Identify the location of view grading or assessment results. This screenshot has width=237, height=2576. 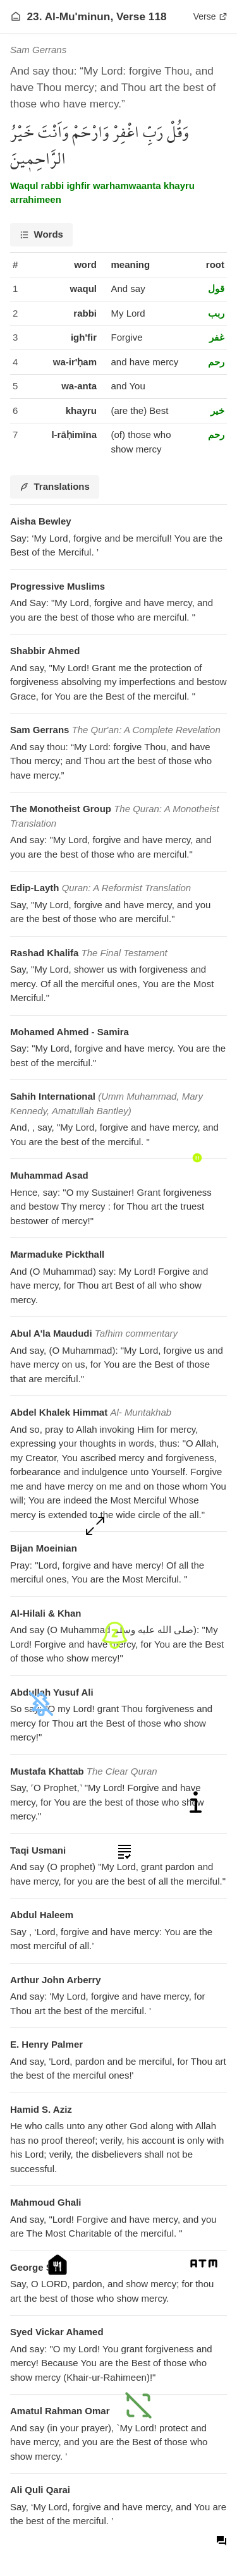
(125, 1852).